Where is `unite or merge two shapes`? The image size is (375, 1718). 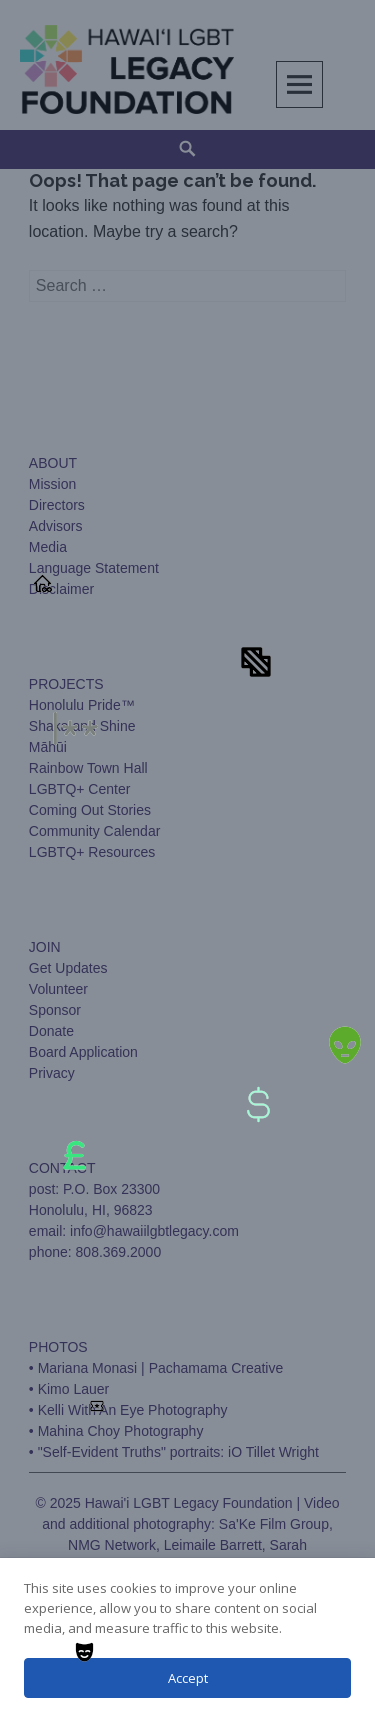
unite or merge two shapes is located at coordinates (256, 662).